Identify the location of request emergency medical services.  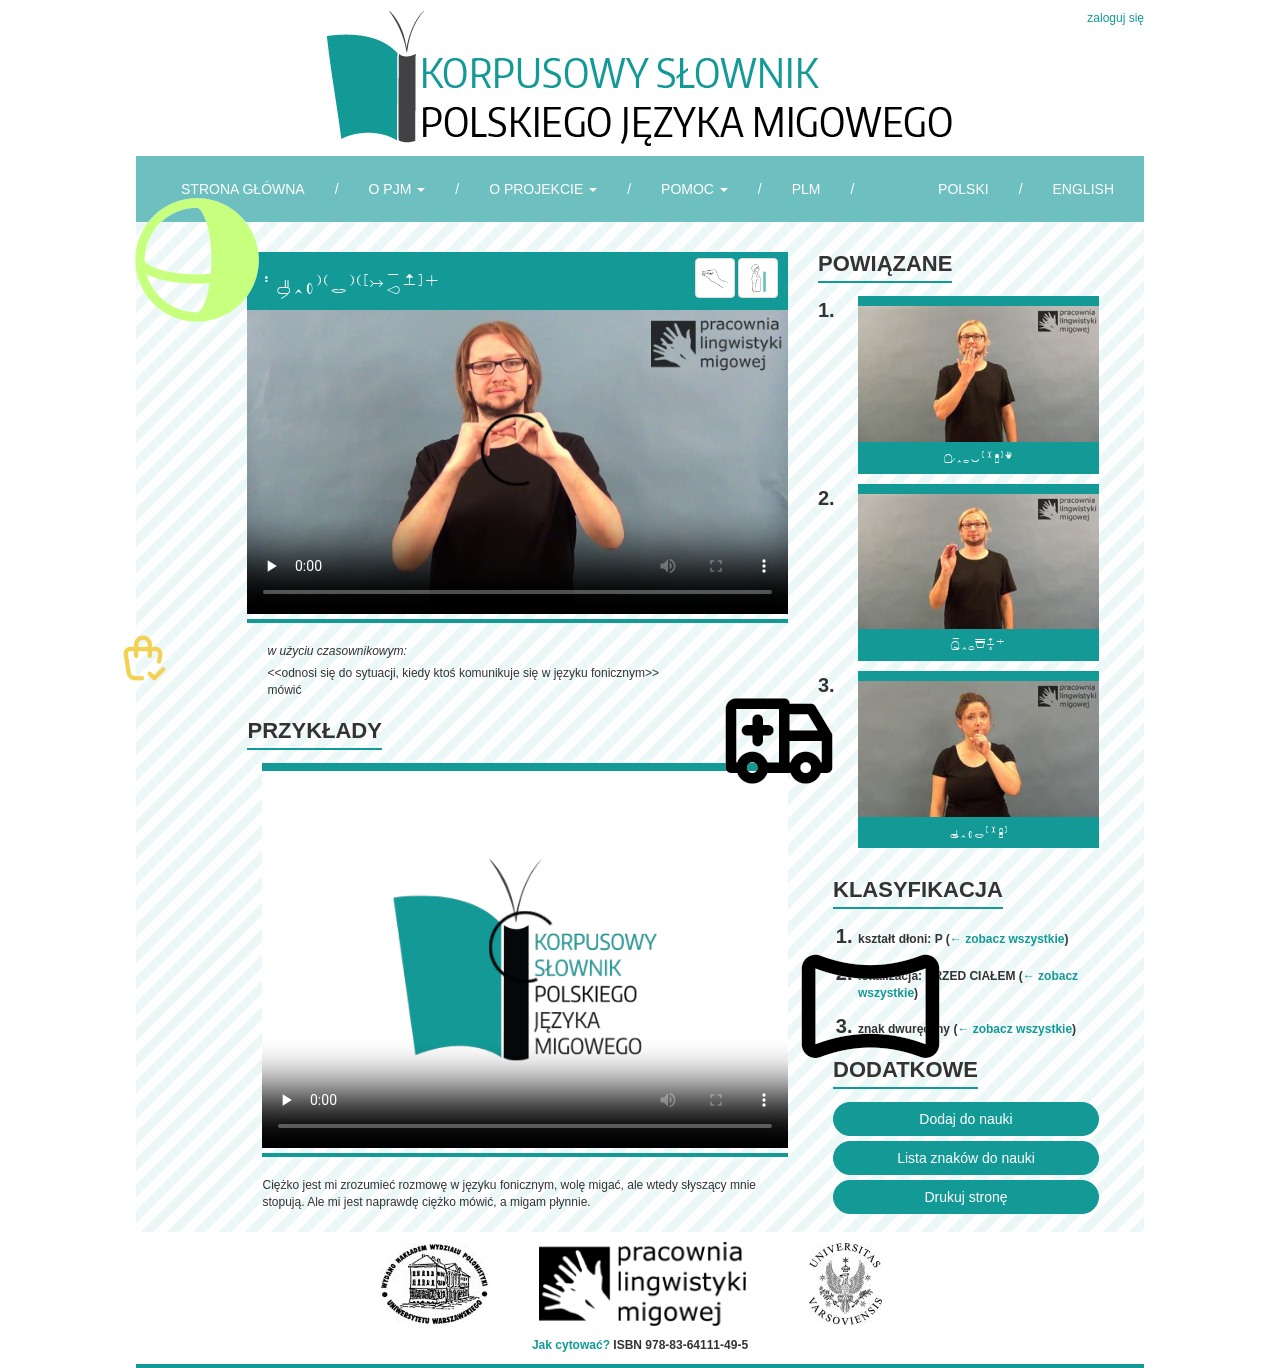
(779, 741).